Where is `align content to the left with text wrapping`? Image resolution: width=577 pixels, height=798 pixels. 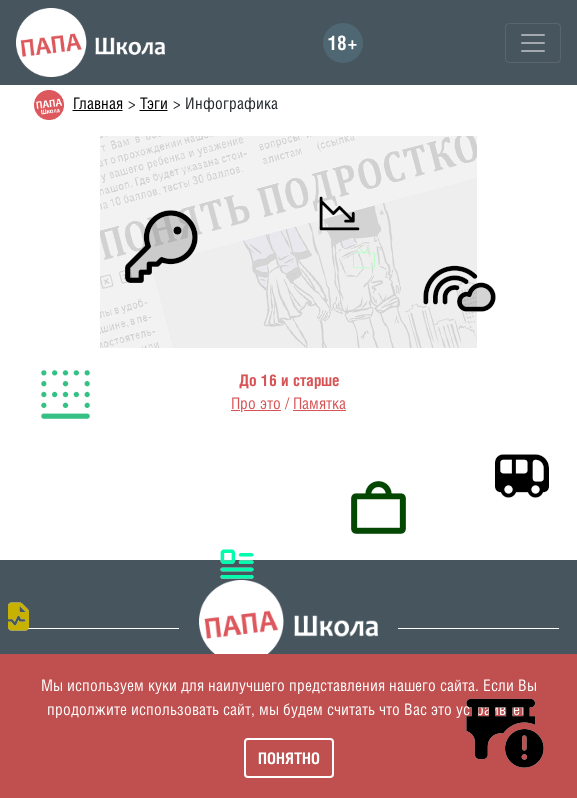
align content to the left with text wrapping is located at coordinates (237, 564).